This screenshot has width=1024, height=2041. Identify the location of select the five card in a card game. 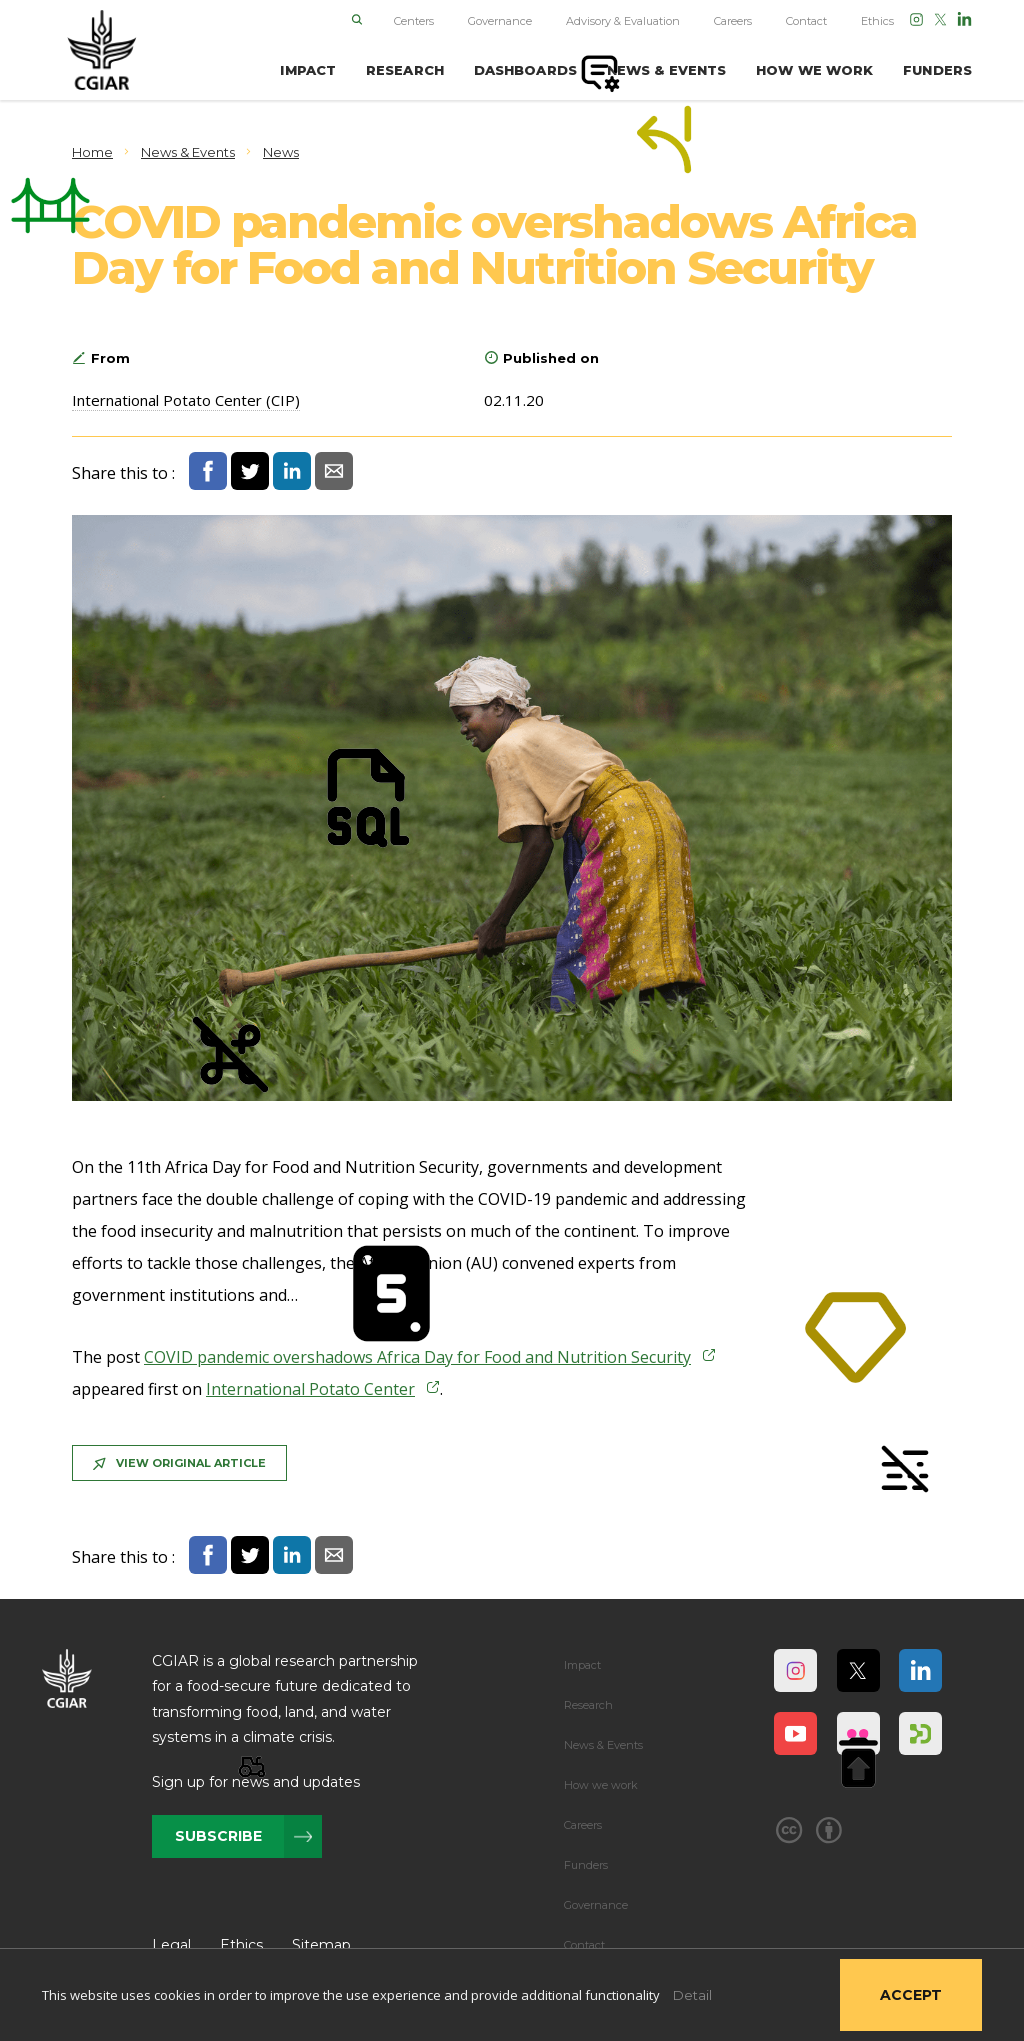
(391, 1293).